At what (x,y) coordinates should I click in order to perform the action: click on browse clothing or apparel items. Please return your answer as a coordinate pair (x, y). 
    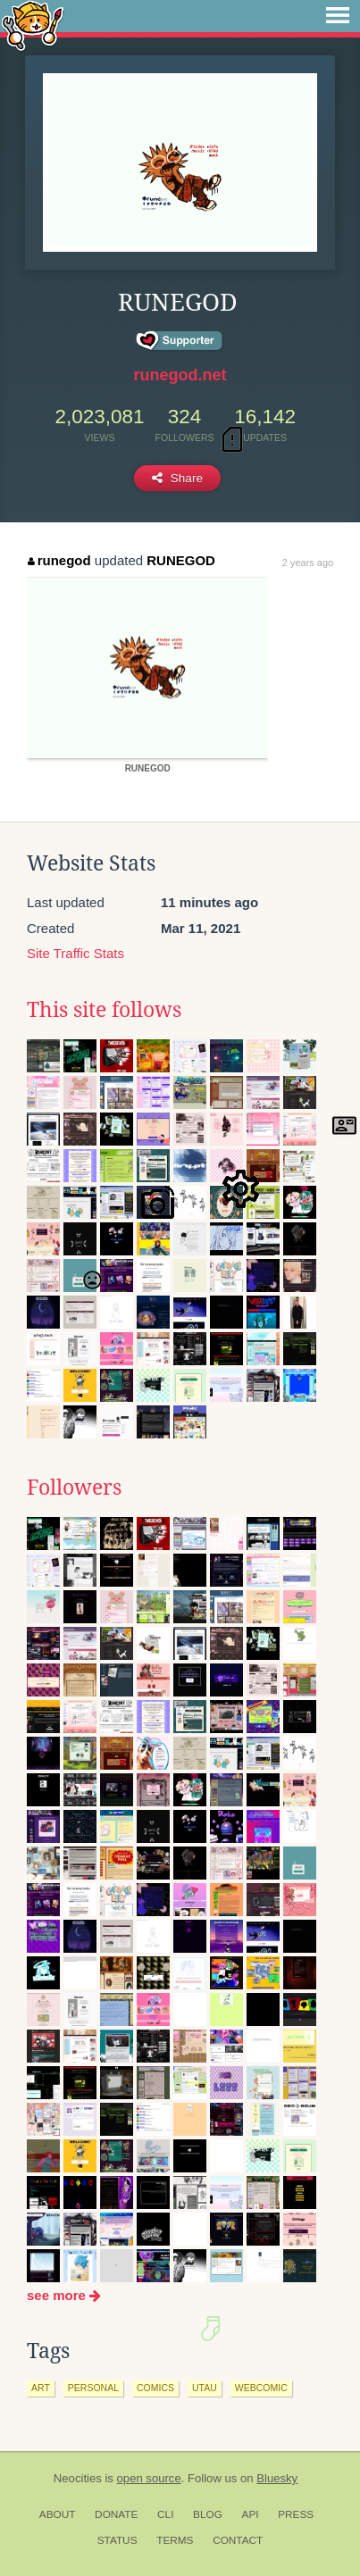
    Looking at the image, I should click on (211, 2328).